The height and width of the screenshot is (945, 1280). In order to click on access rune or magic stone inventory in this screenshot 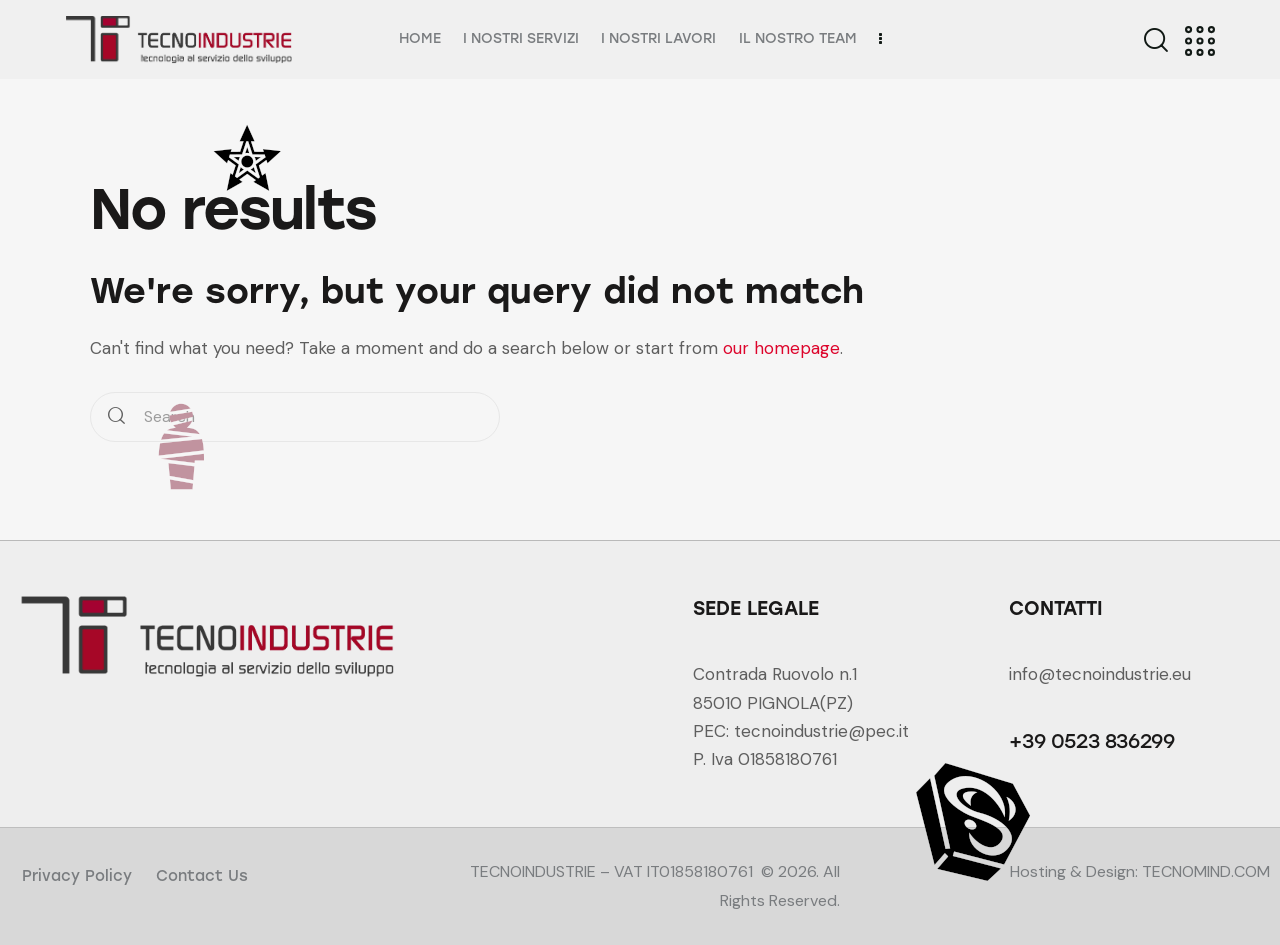, I will do `click(971, 822)`.